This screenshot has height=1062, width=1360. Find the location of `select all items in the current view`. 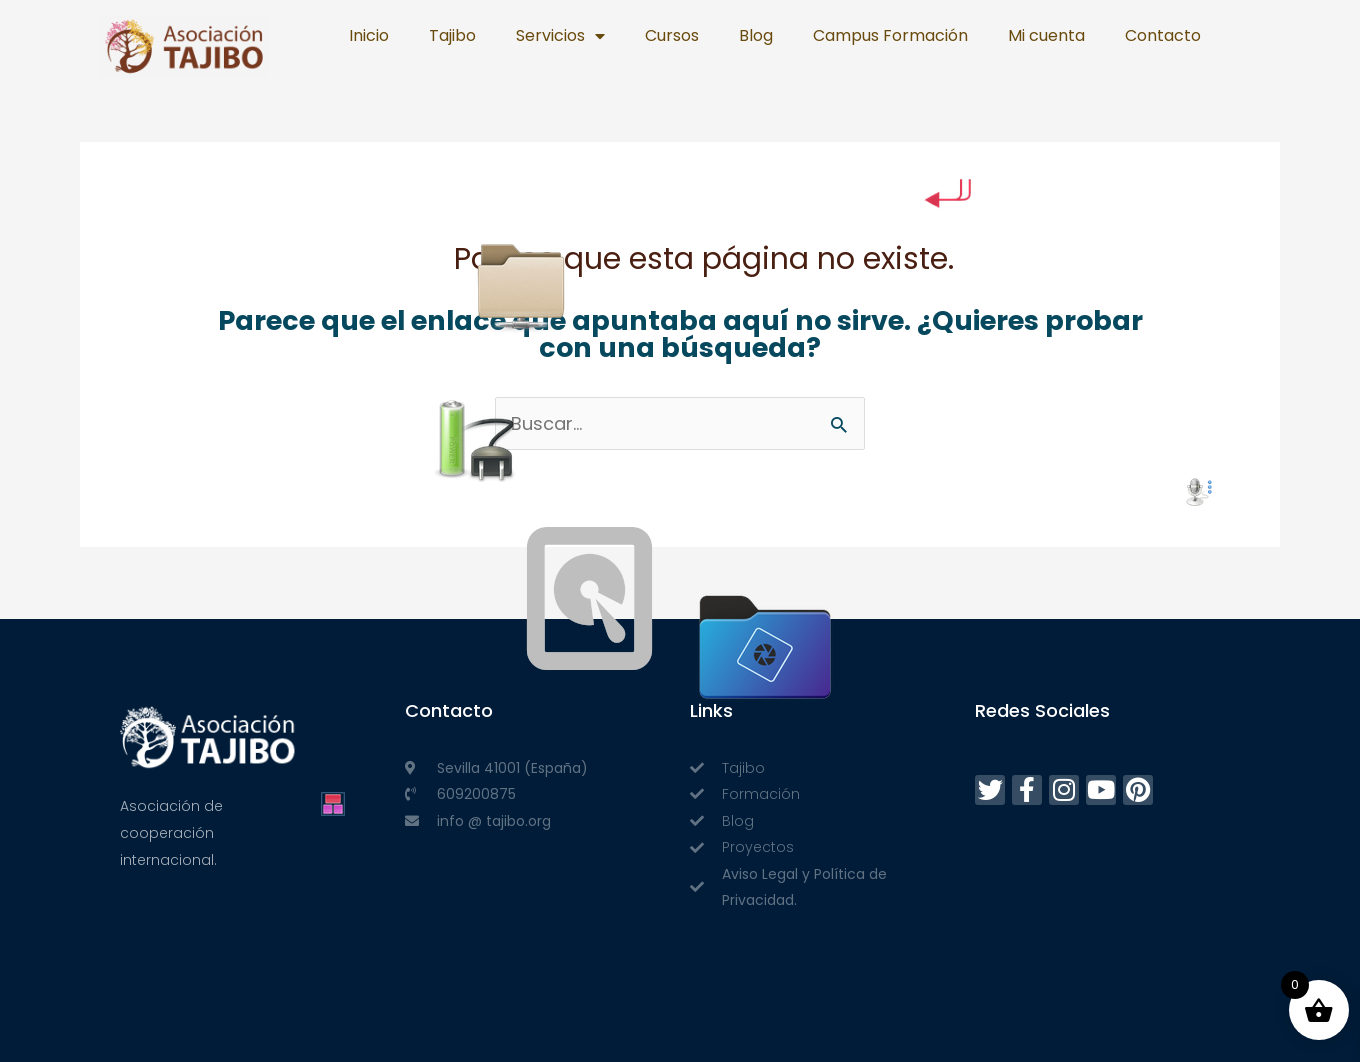

select all items in the current view is located at coordinates (333, 804).